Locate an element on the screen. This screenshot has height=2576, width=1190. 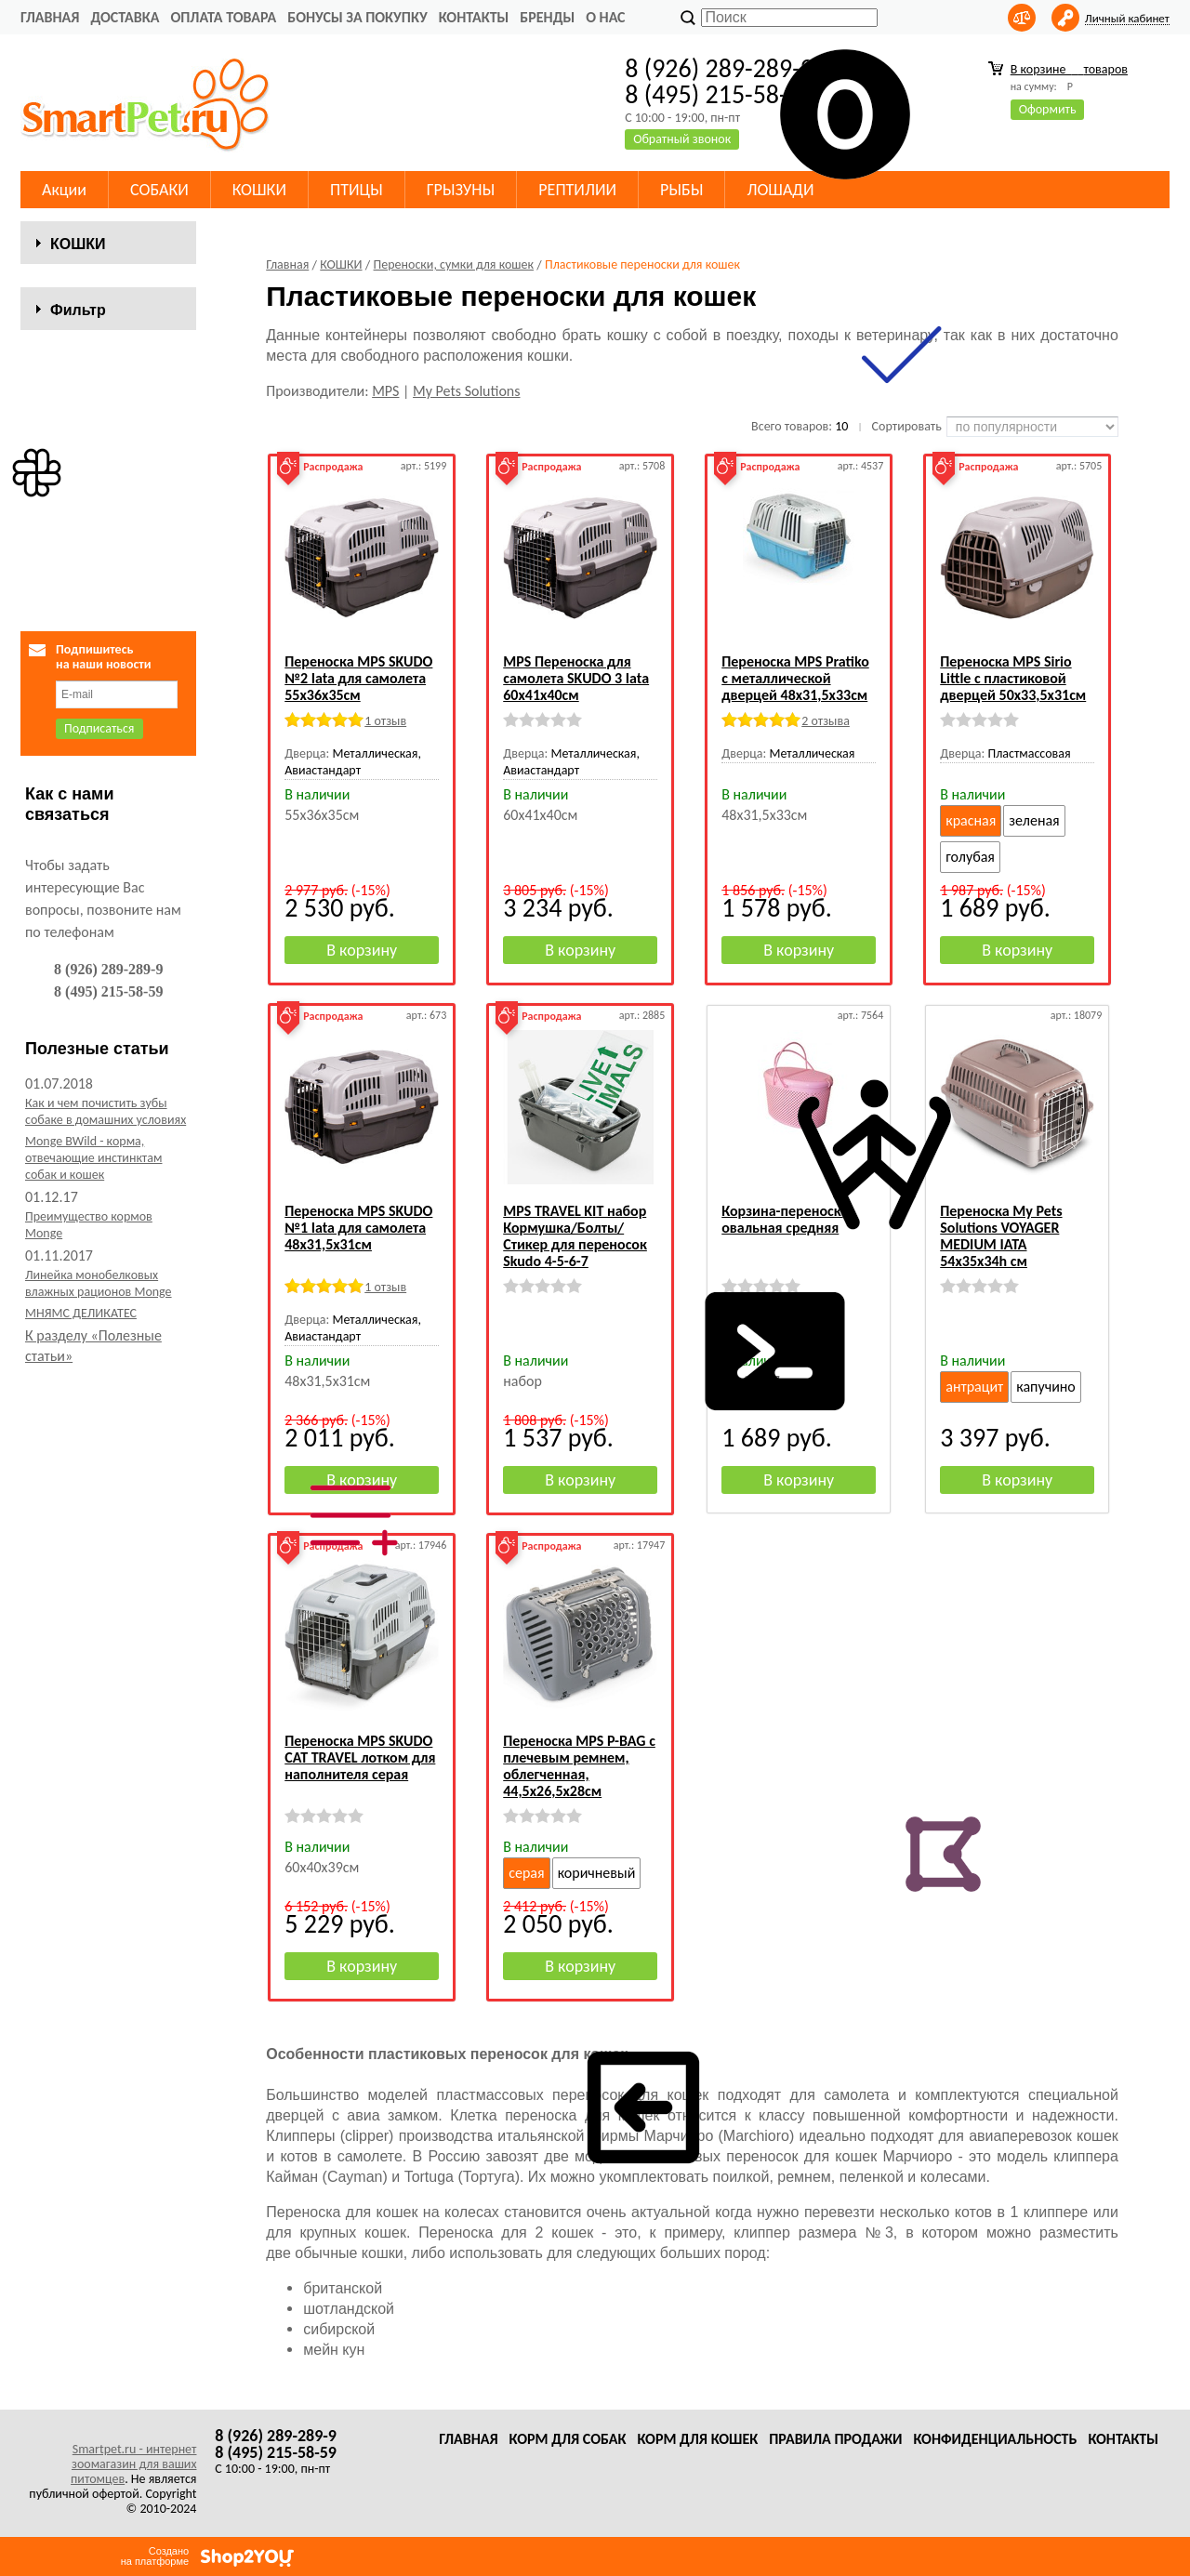
access ski jumping sports content is located at coordinates (874, 1156).